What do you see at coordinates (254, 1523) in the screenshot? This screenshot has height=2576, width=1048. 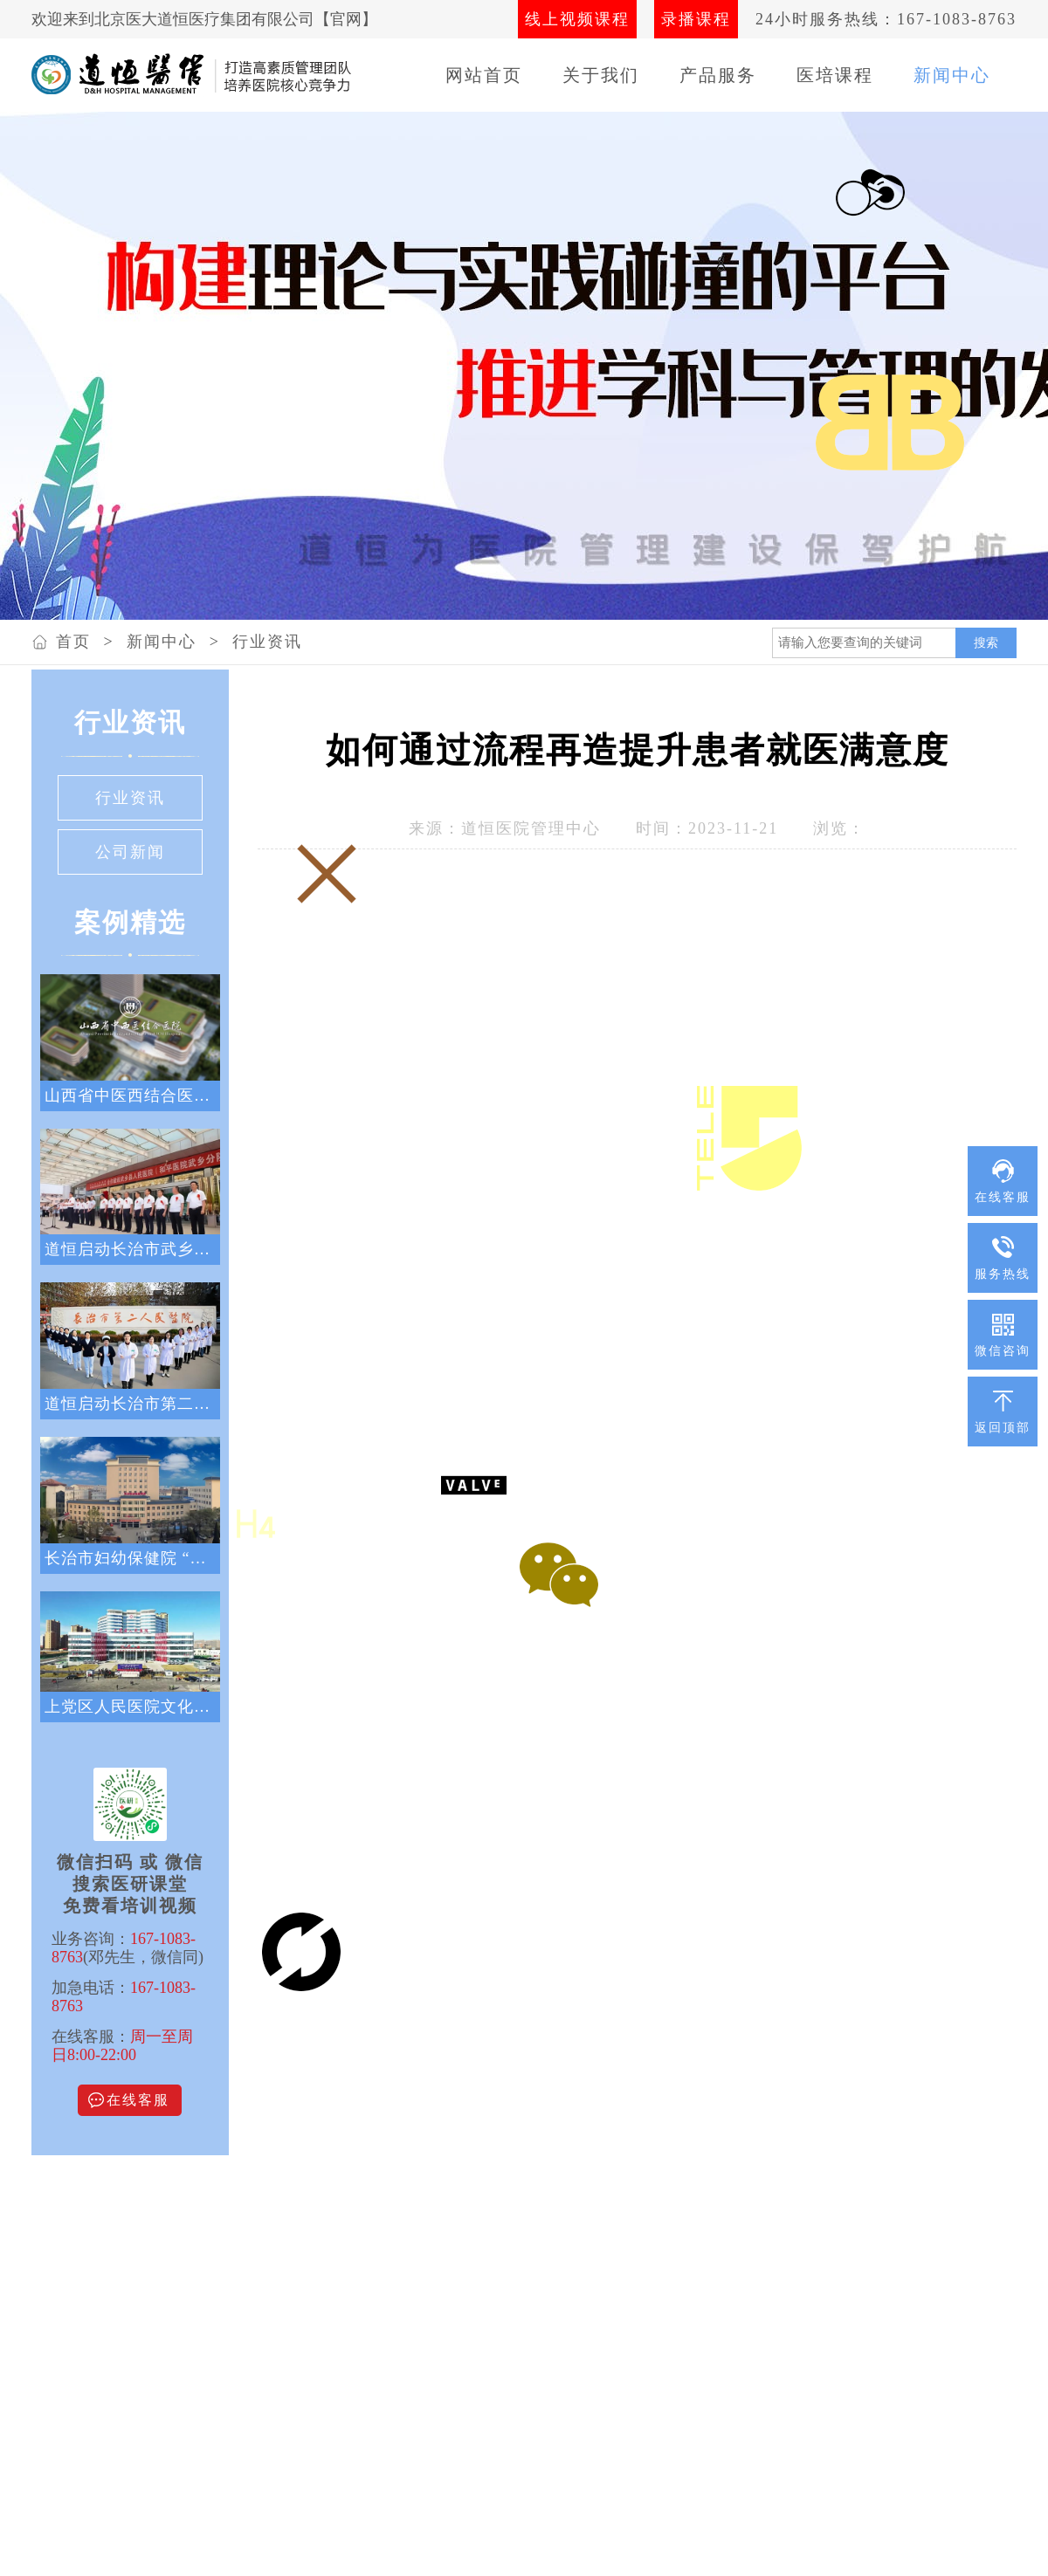 I see `format text as heading level 4` at bounding box center [254, 1523].